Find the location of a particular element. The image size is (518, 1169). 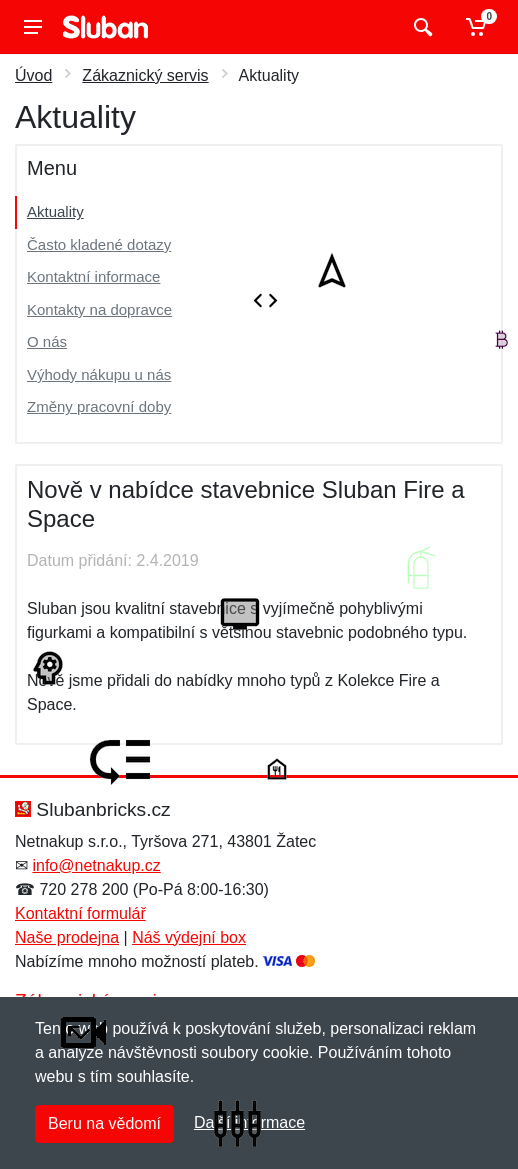

access personal video content is located at coordinates (240, 614).